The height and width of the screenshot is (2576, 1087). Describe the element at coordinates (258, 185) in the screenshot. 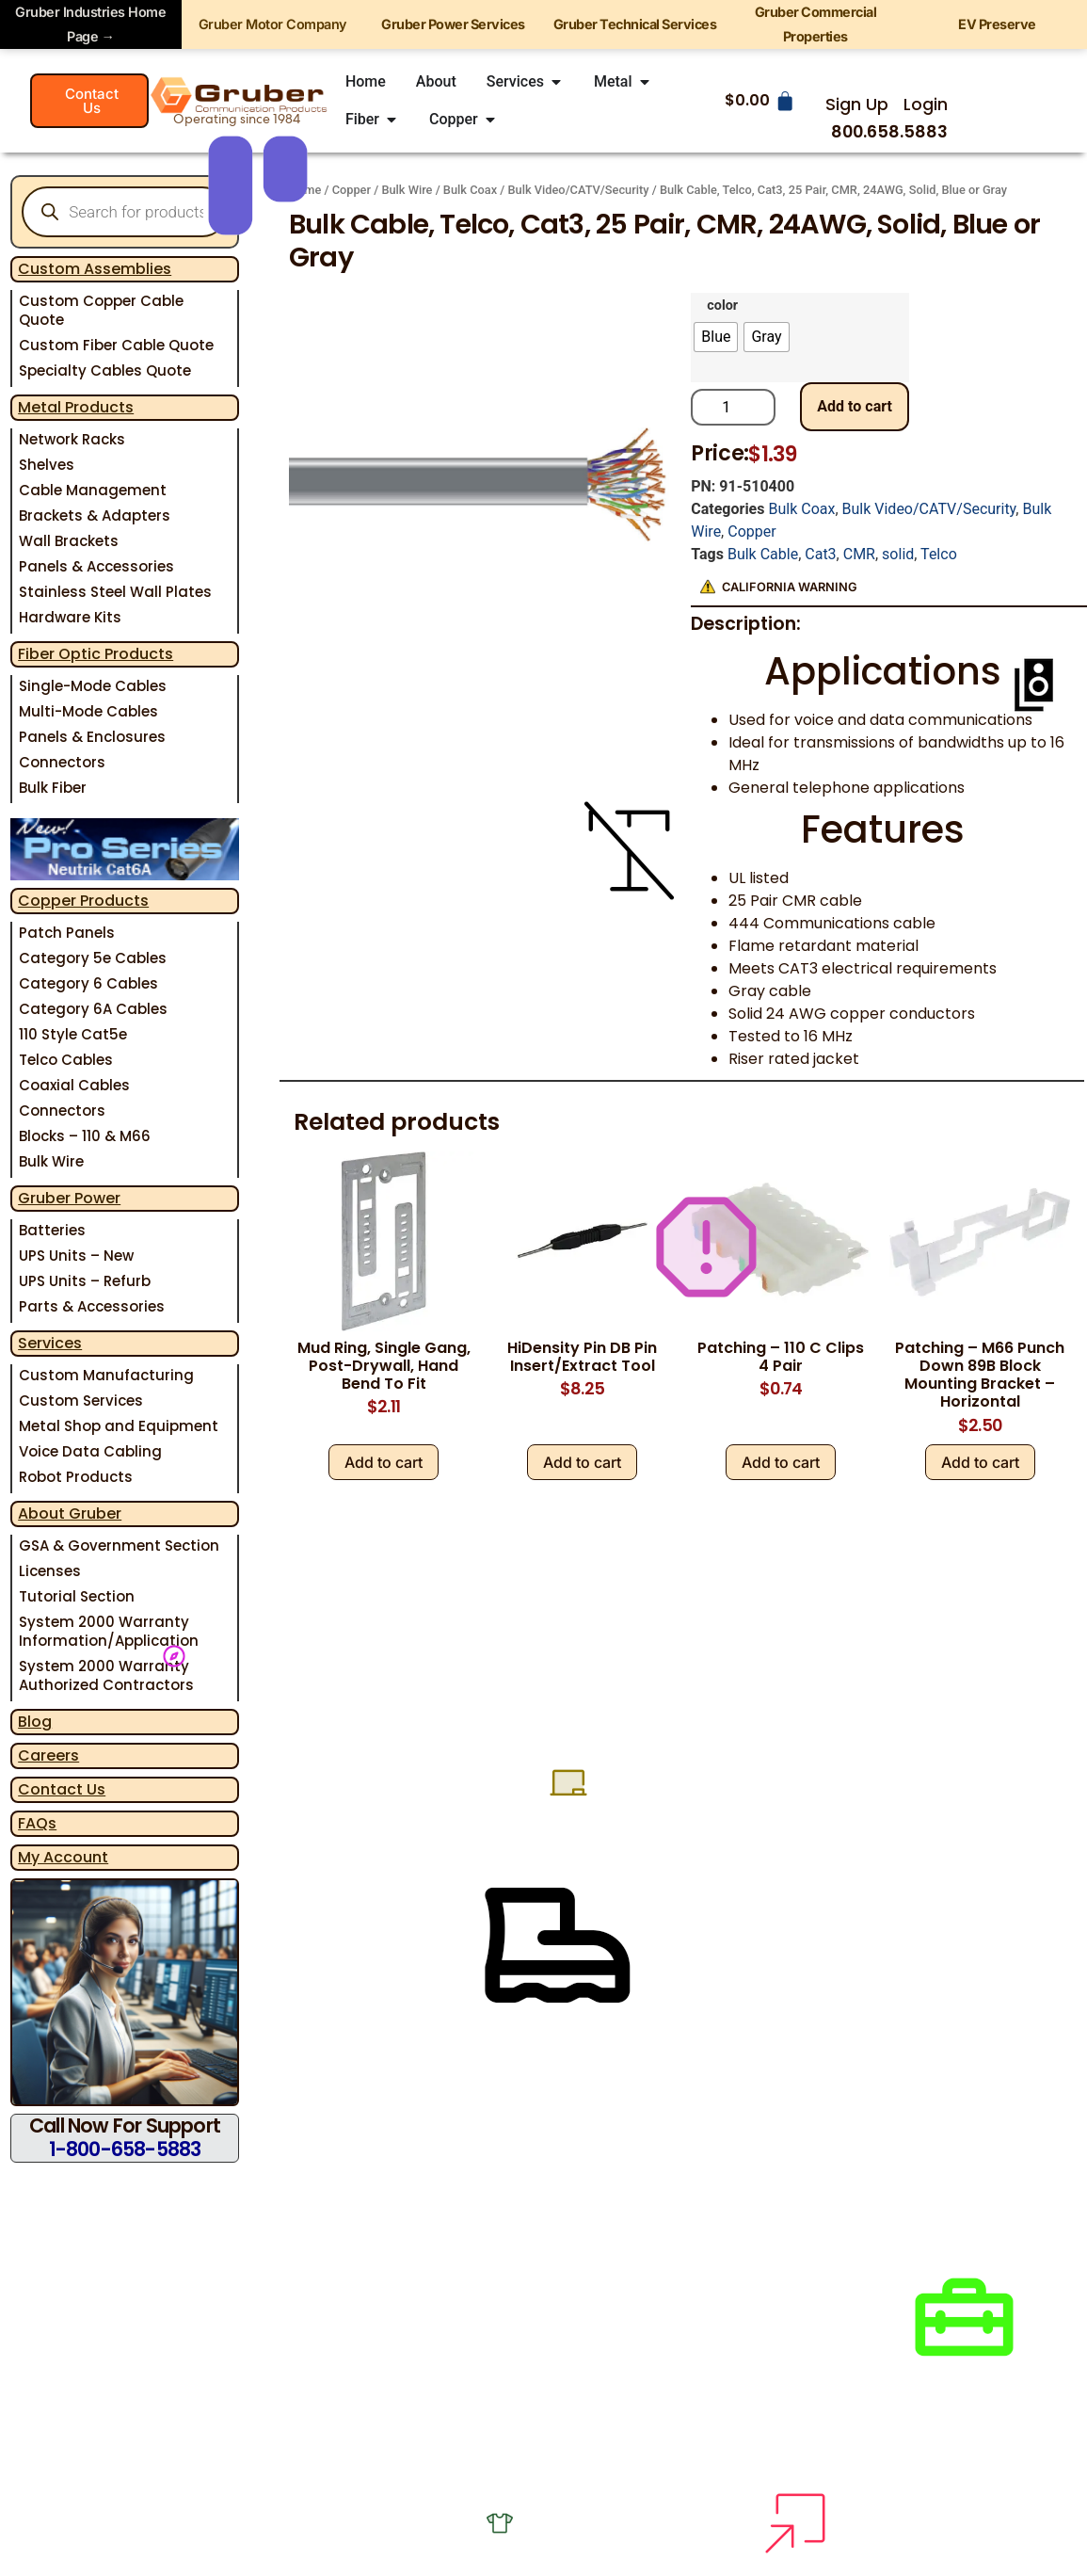

I see `switch to card view layout` at that location.